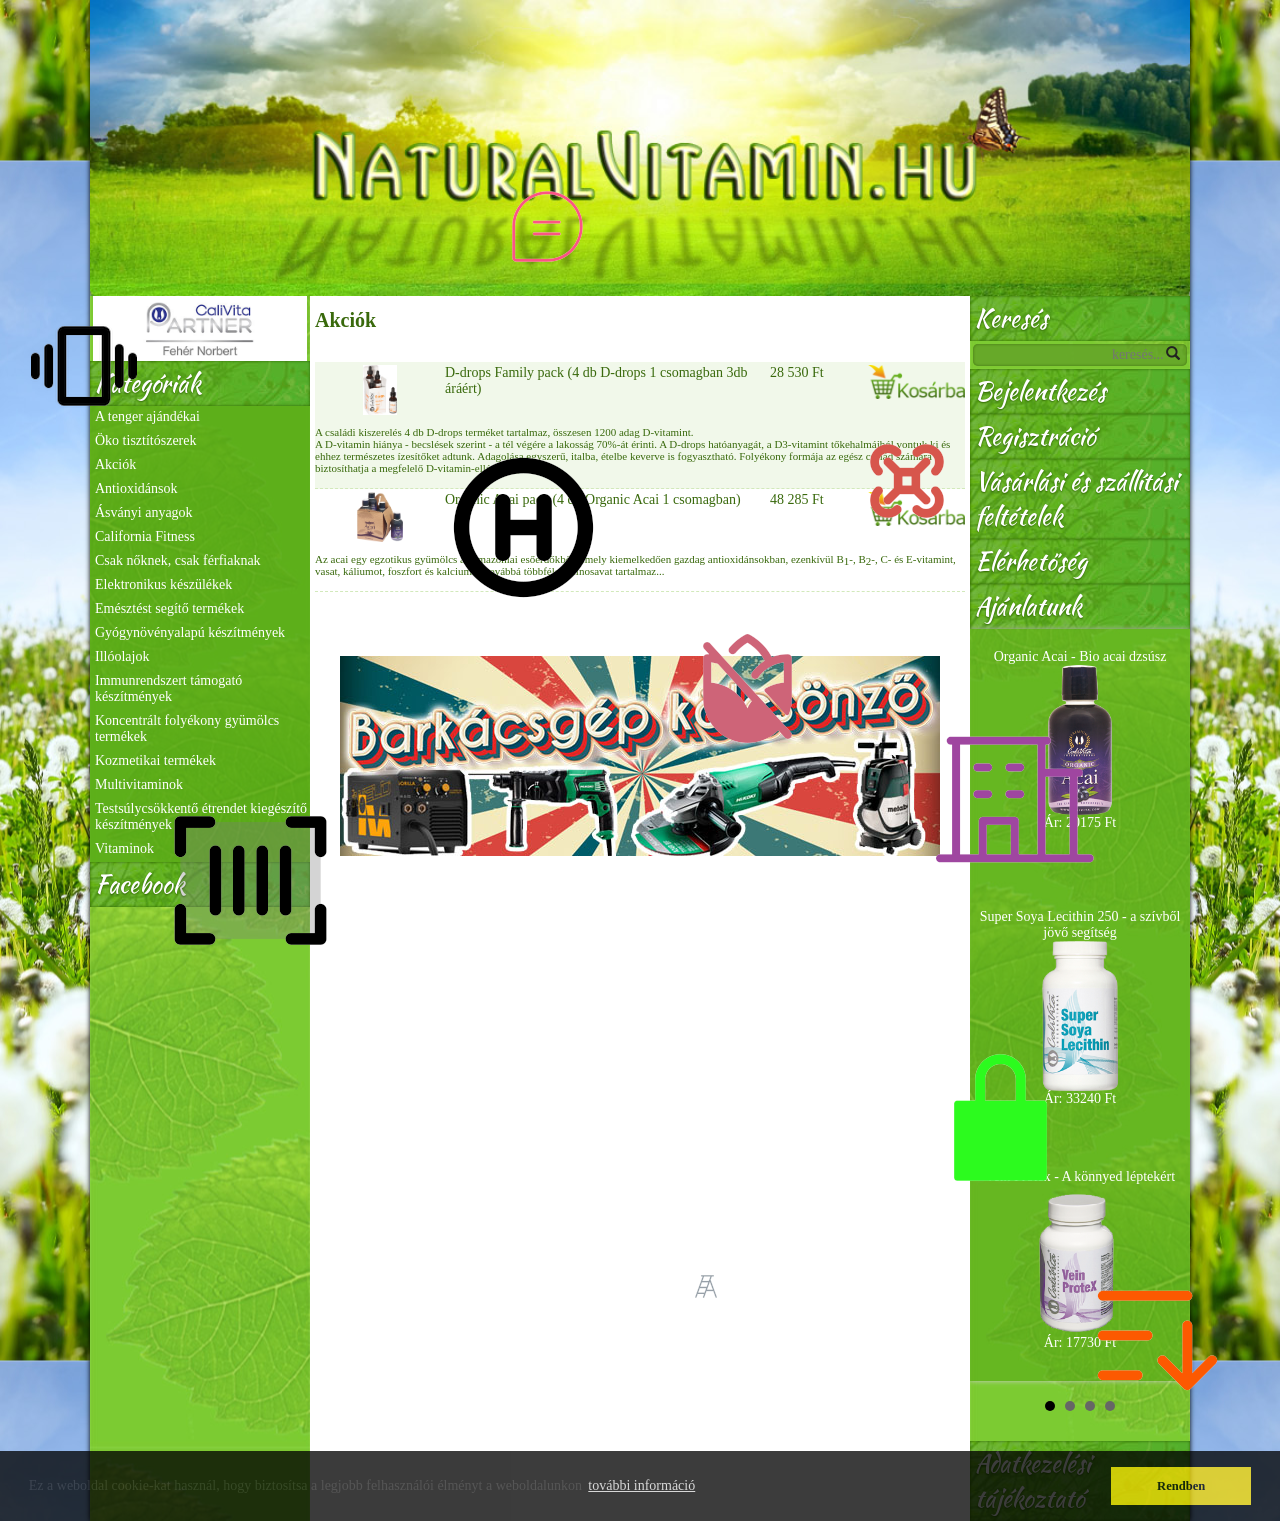 This screenshot has height=1521, width=1280. What do you see at coordinates (523, 527) in the screenshot?
I see `navigate to section H or category H` at bounding box center [523, 527].